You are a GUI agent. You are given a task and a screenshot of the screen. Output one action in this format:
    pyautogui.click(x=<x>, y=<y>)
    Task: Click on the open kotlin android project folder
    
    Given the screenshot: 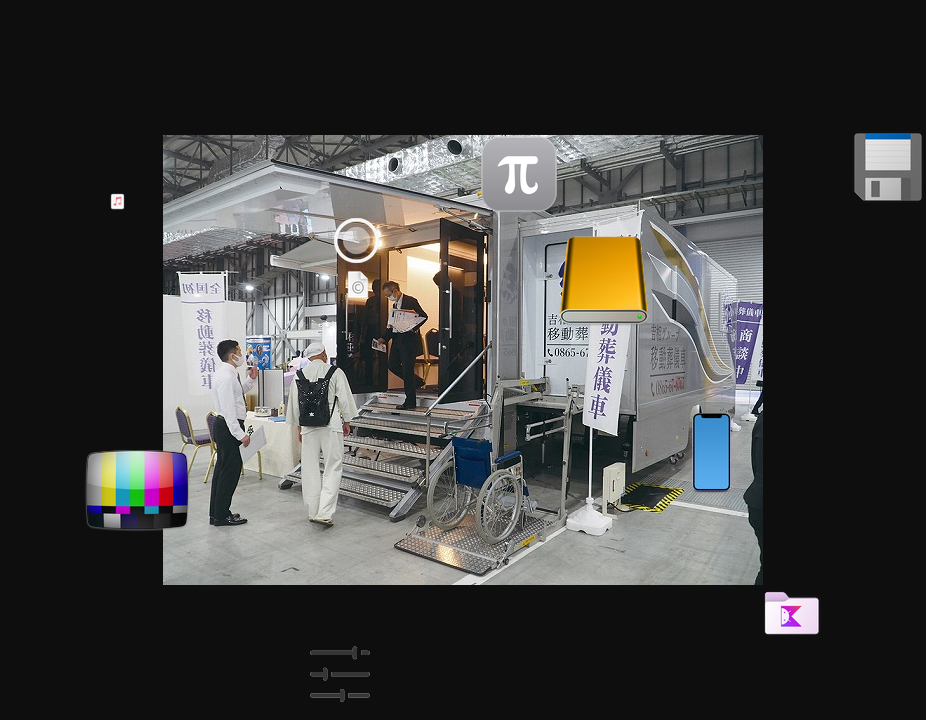 What is the action you would take?
    pyautogui.click(x=791, y=614)
    